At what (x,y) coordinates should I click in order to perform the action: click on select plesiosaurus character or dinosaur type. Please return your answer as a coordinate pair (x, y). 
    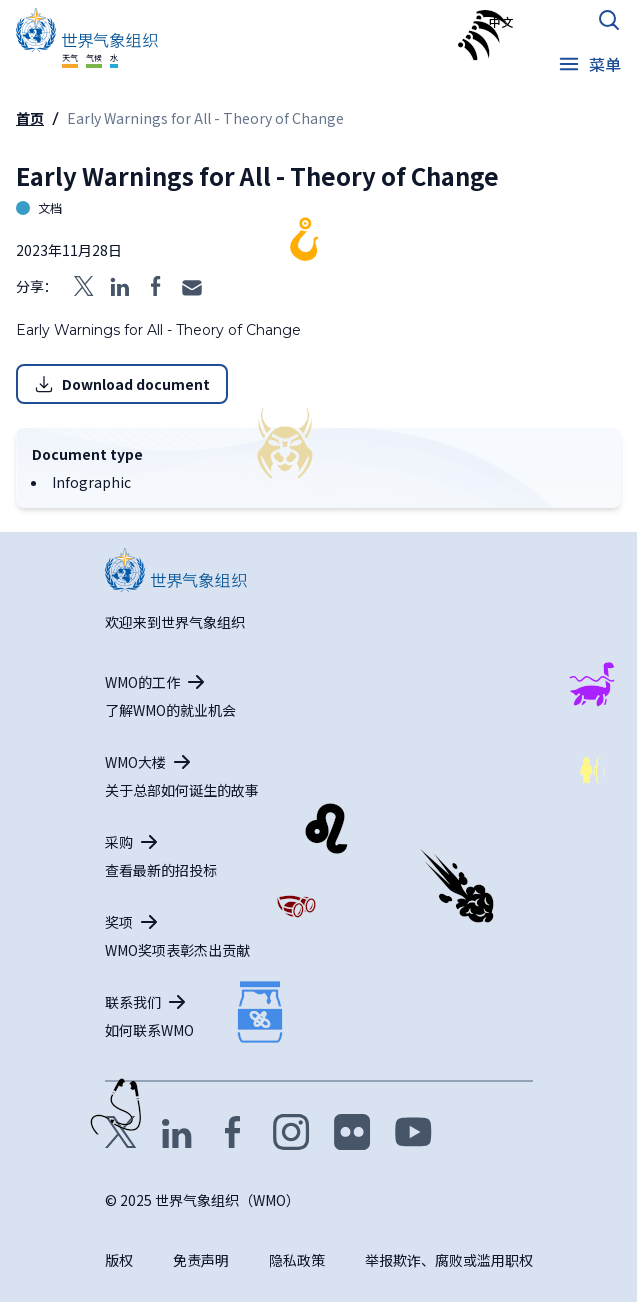
    Looking at the image, I should click on (592, 684).